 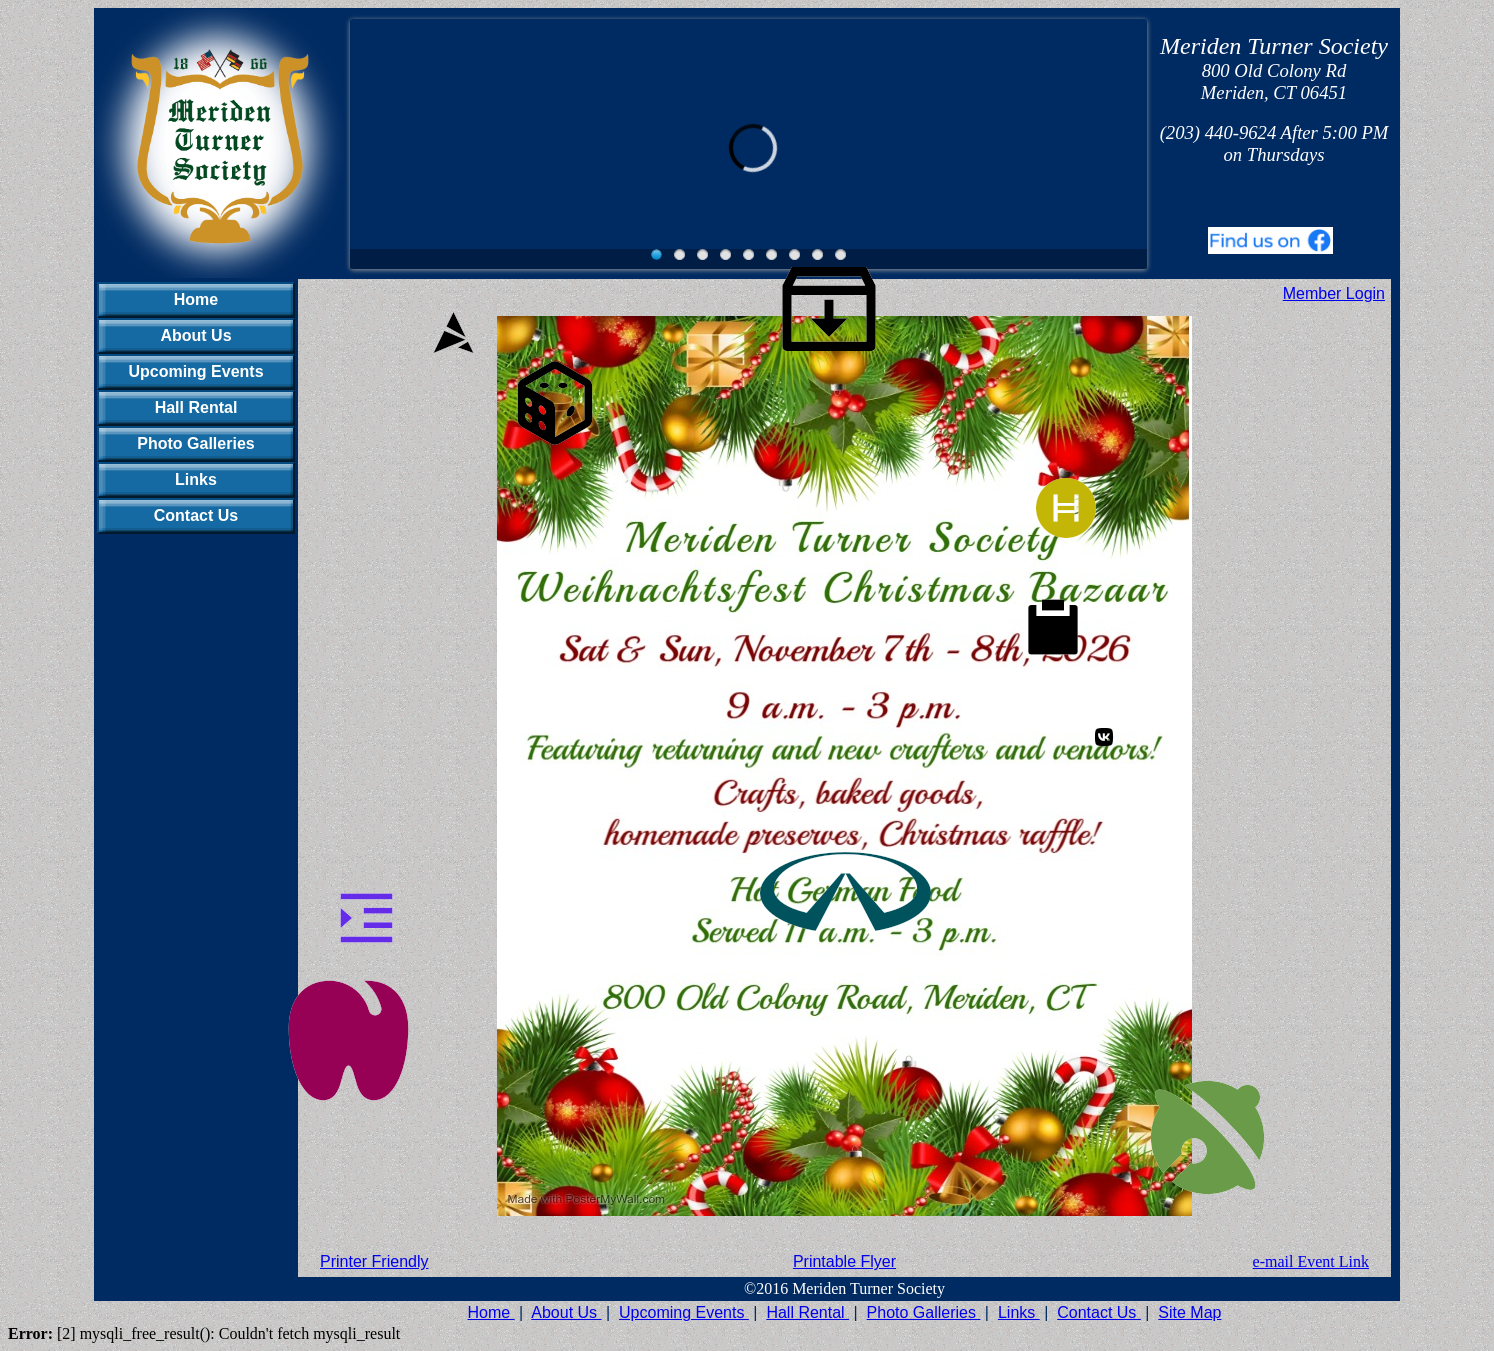 I want to click on access dental or oral health features, so click(x=348, y=1040).